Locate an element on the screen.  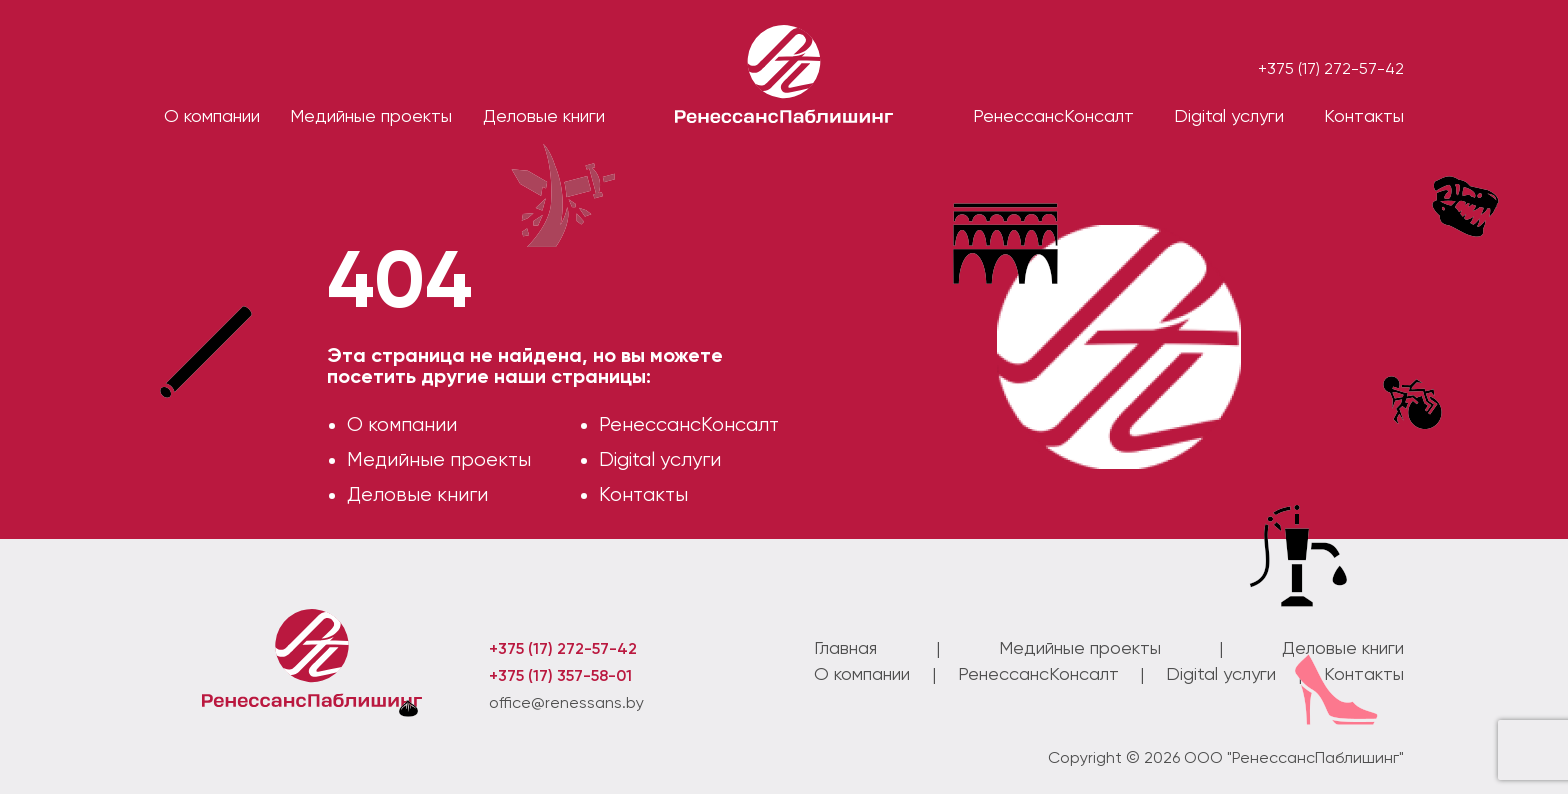
indicates electrical or energy-based attack is located at coordinates (1412, 402).